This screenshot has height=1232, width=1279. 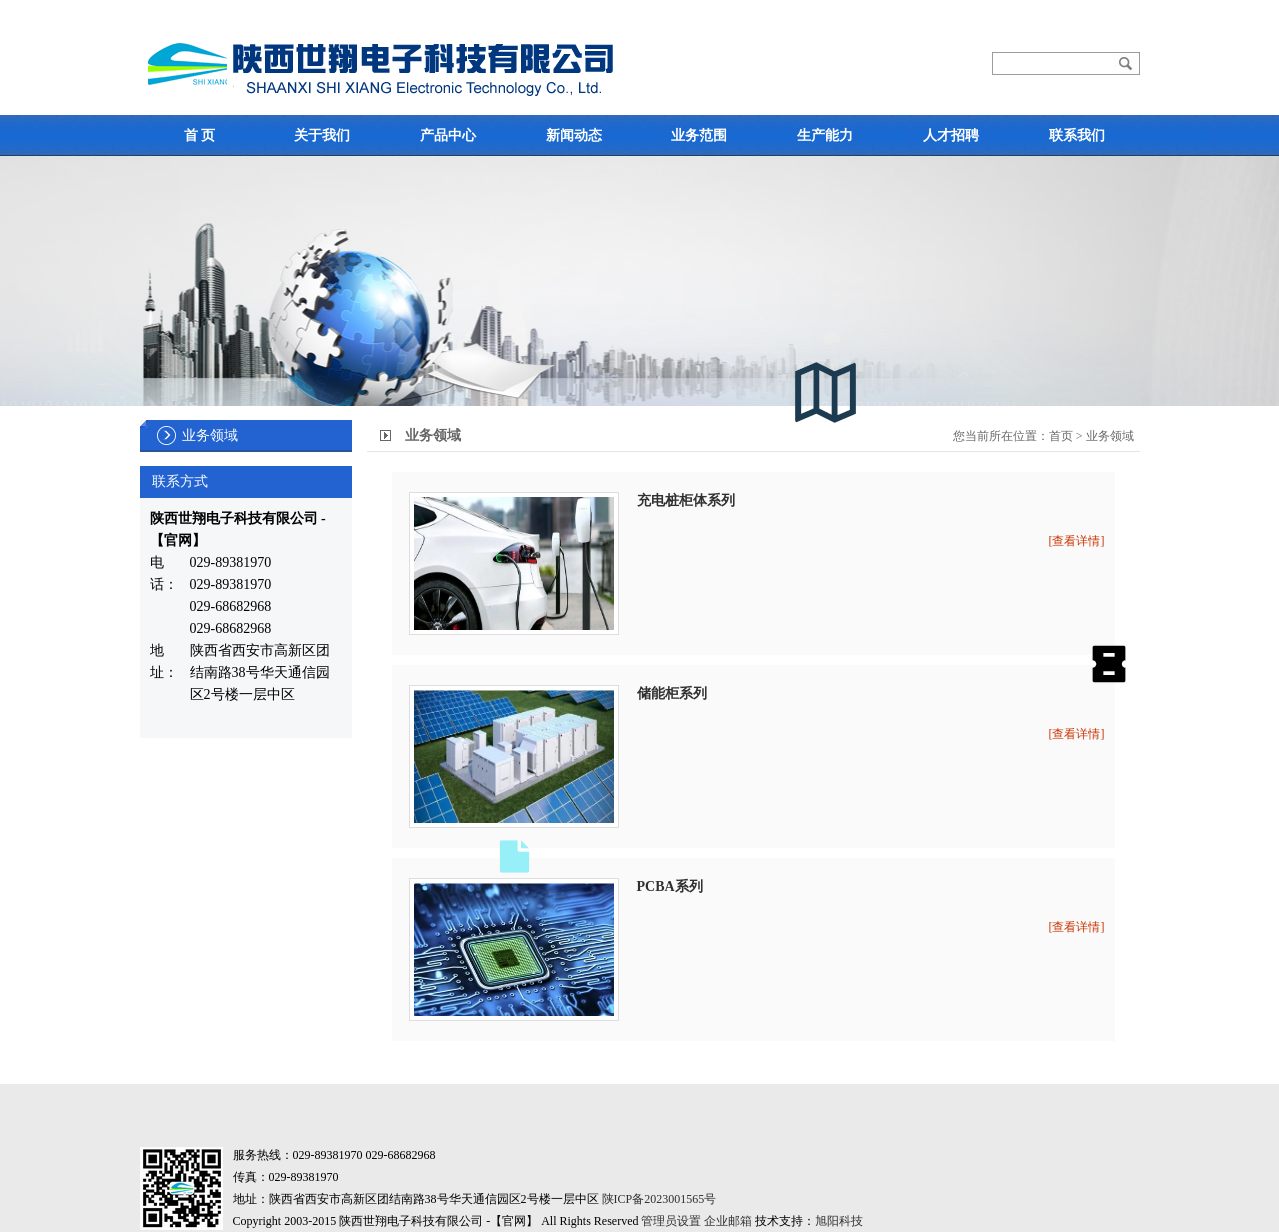 I want to click on apply a coupon or discount code, so click(x=1109, y=664).